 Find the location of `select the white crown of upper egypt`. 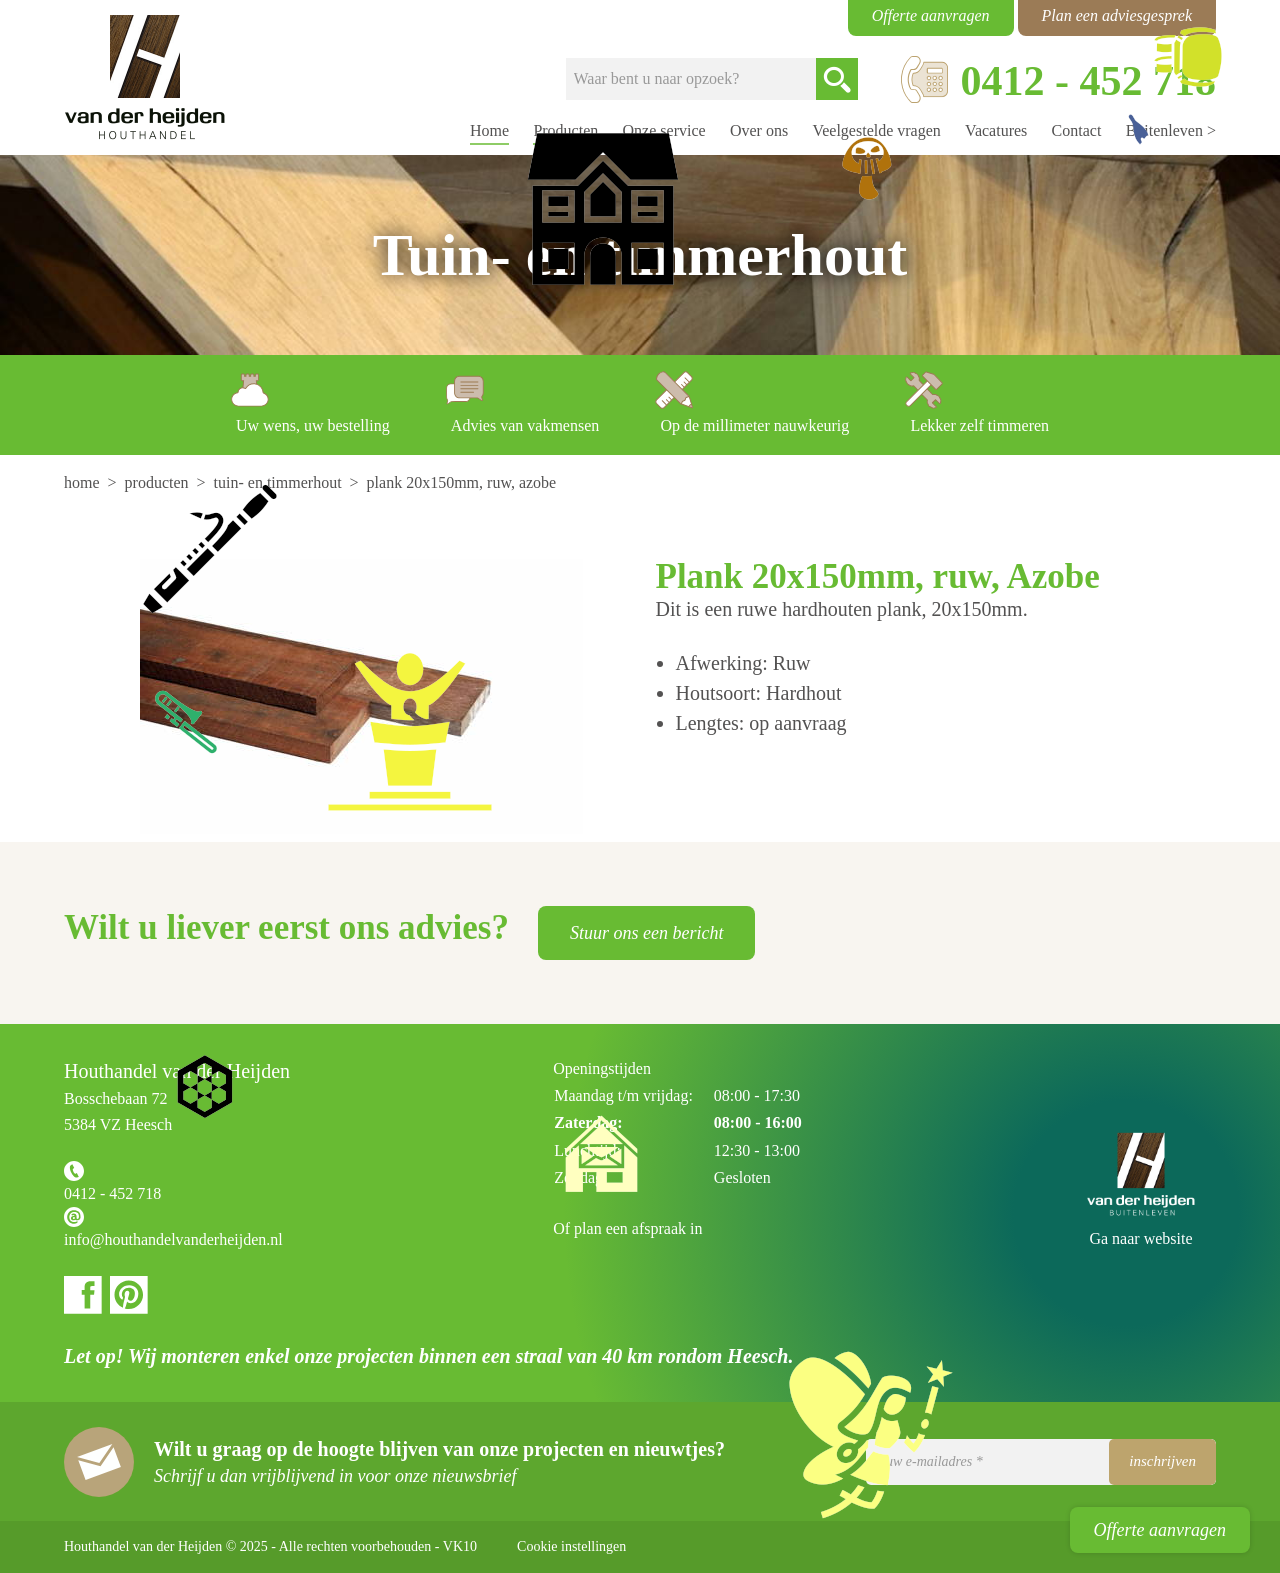

select the white crown of upper egypt is located at coordinates (1138, 129).